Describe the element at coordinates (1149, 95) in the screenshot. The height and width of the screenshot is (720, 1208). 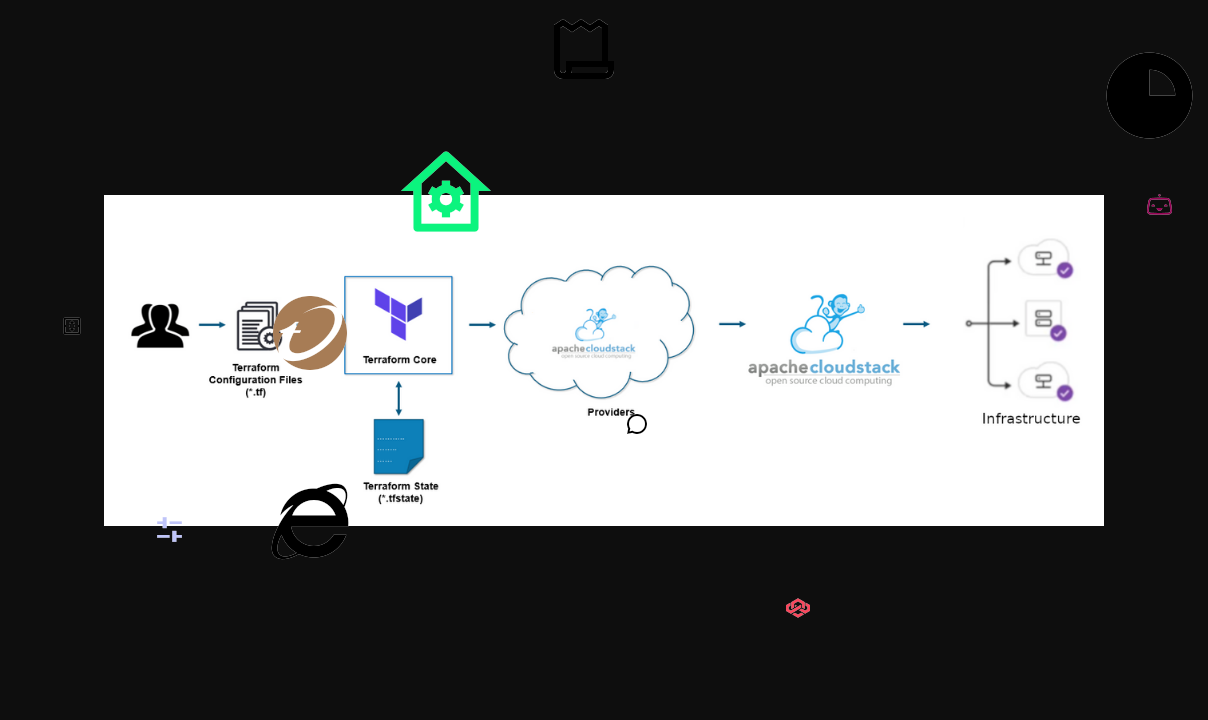
I see `indicates 25% progress or completion status` at that location.